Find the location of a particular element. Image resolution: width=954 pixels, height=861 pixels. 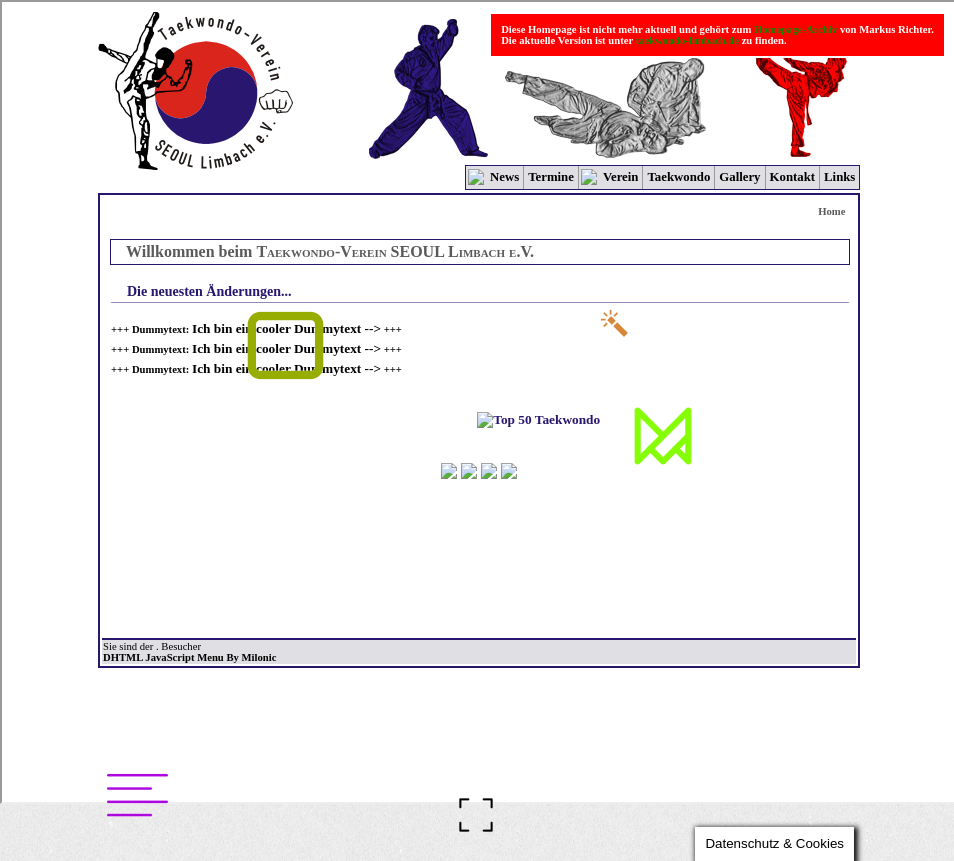

framer motion library logo is located at coordinates (663, 436).